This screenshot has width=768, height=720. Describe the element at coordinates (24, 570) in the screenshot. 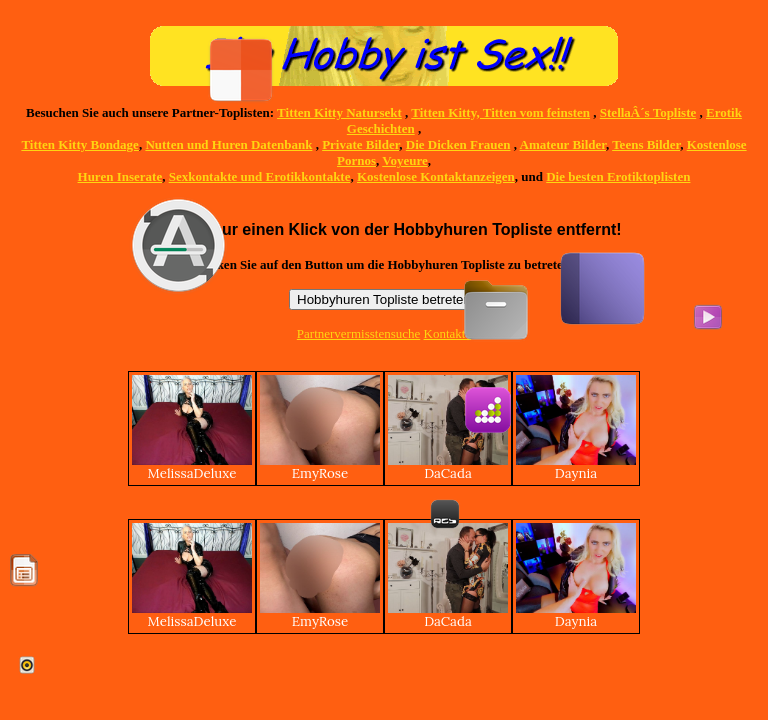

I see `libreoffice impress presentation template file` at that location.